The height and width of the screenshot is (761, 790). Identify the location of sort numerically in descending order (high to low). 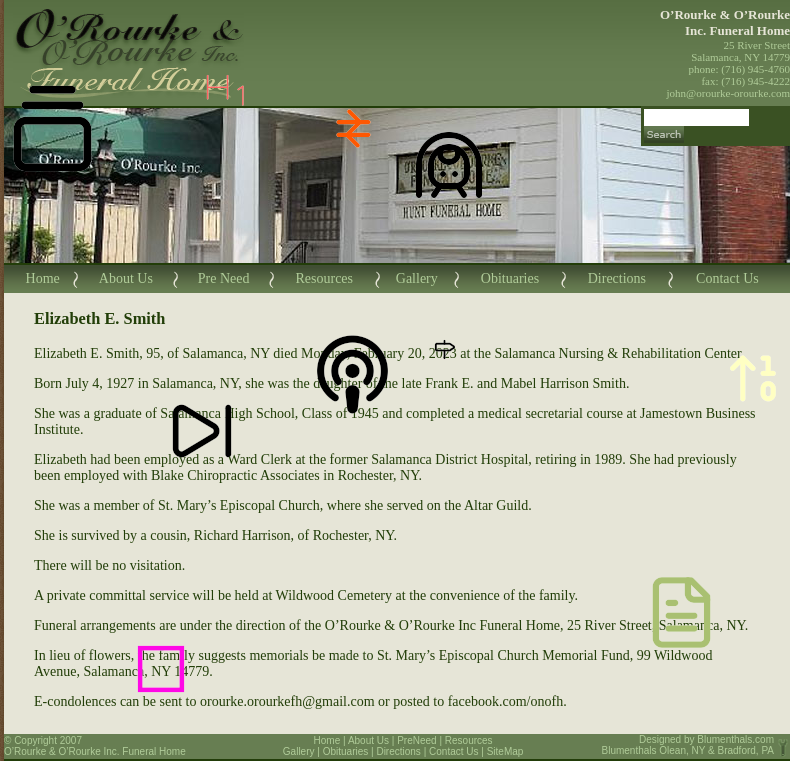
(755, 378).